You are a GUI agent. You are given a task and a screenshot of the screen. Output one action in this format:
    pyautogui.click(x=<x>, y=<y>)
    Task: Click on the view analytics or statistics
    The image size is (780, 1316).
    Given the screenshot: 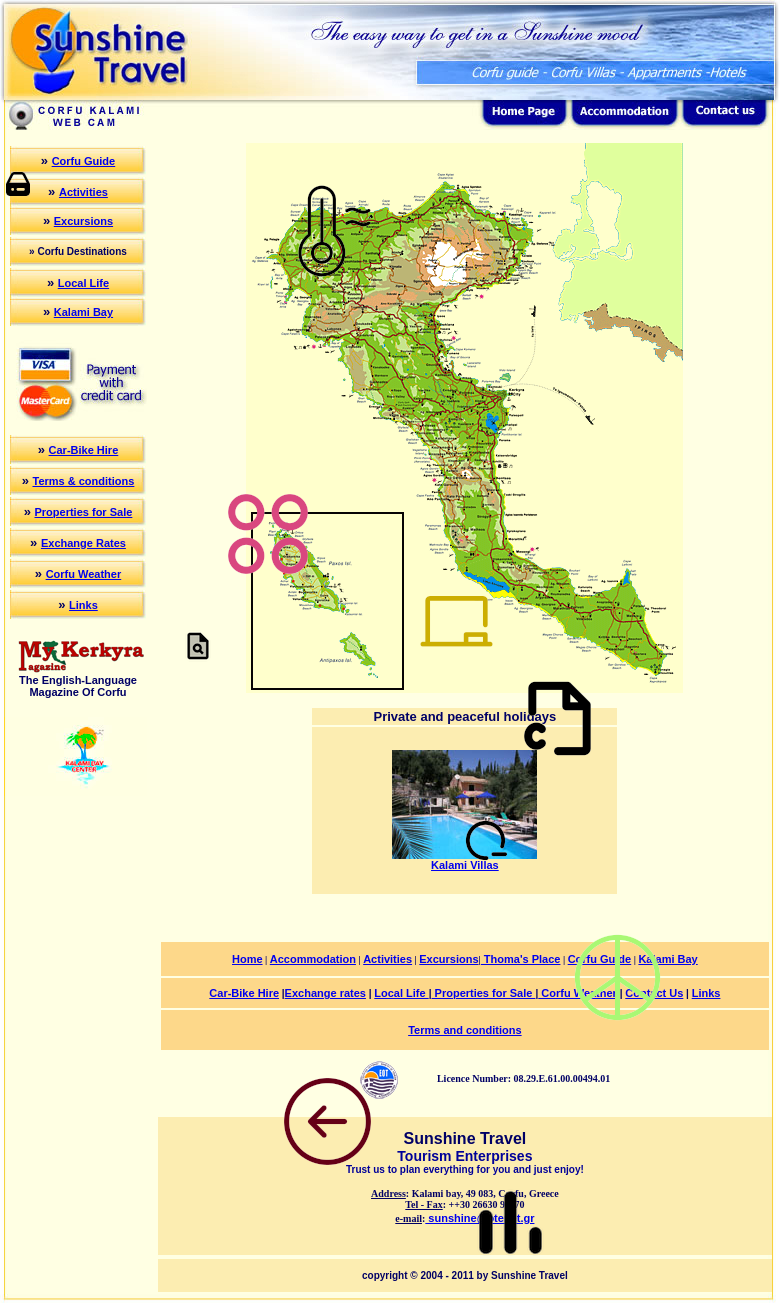 What is the action you would take?
    pyautogui.click(x=510, y=1222)
    